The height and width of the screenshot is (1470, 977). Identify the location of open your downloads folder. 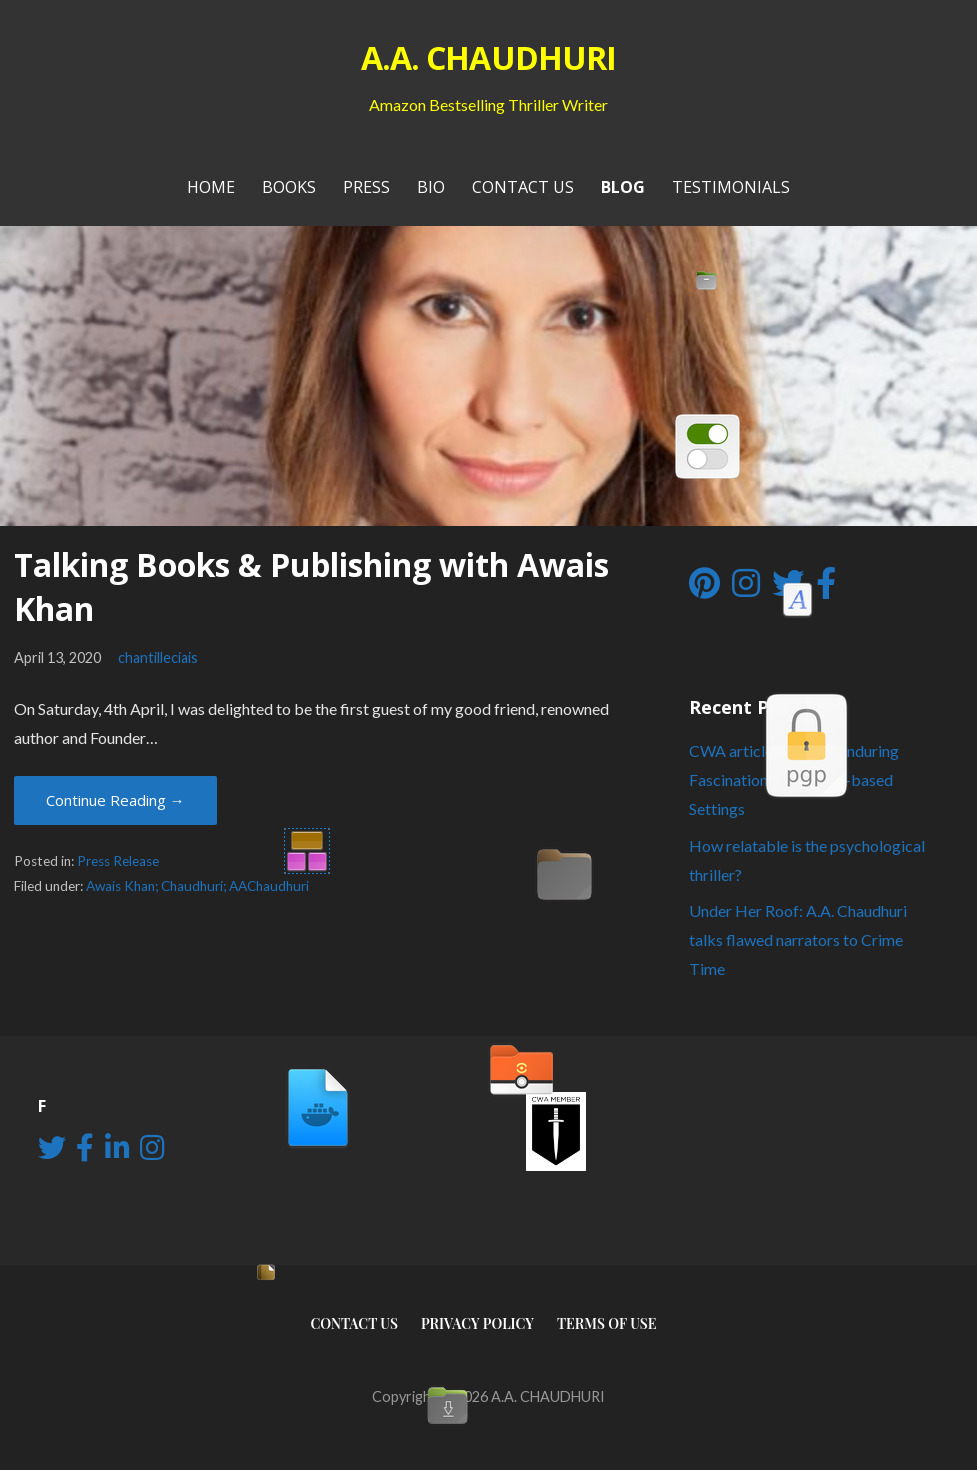
(447, 1405).